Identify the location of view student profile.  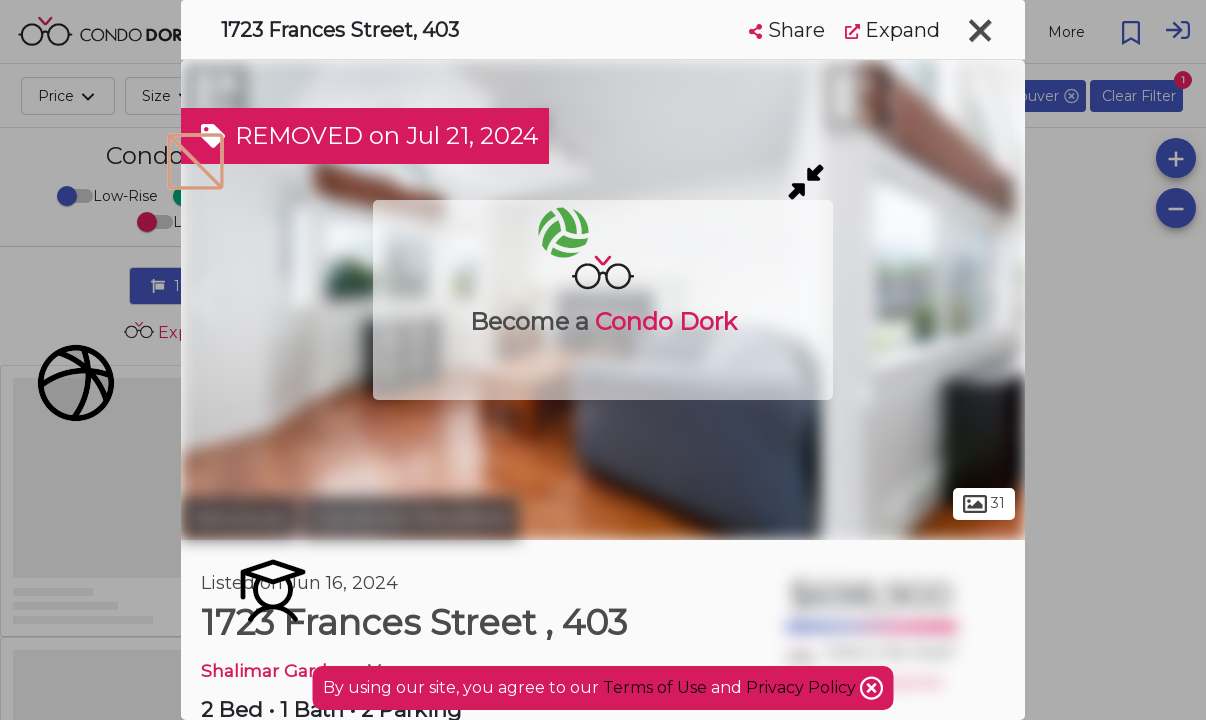
(273, 592).